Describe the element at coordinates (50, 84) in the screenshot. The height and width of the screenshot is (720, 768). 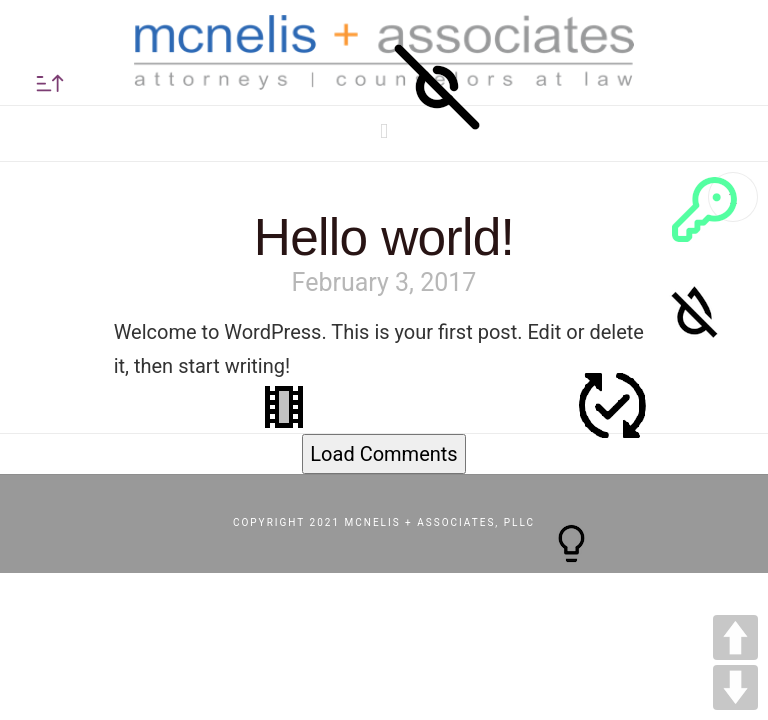
I see `sort items in ascending order` at that location.